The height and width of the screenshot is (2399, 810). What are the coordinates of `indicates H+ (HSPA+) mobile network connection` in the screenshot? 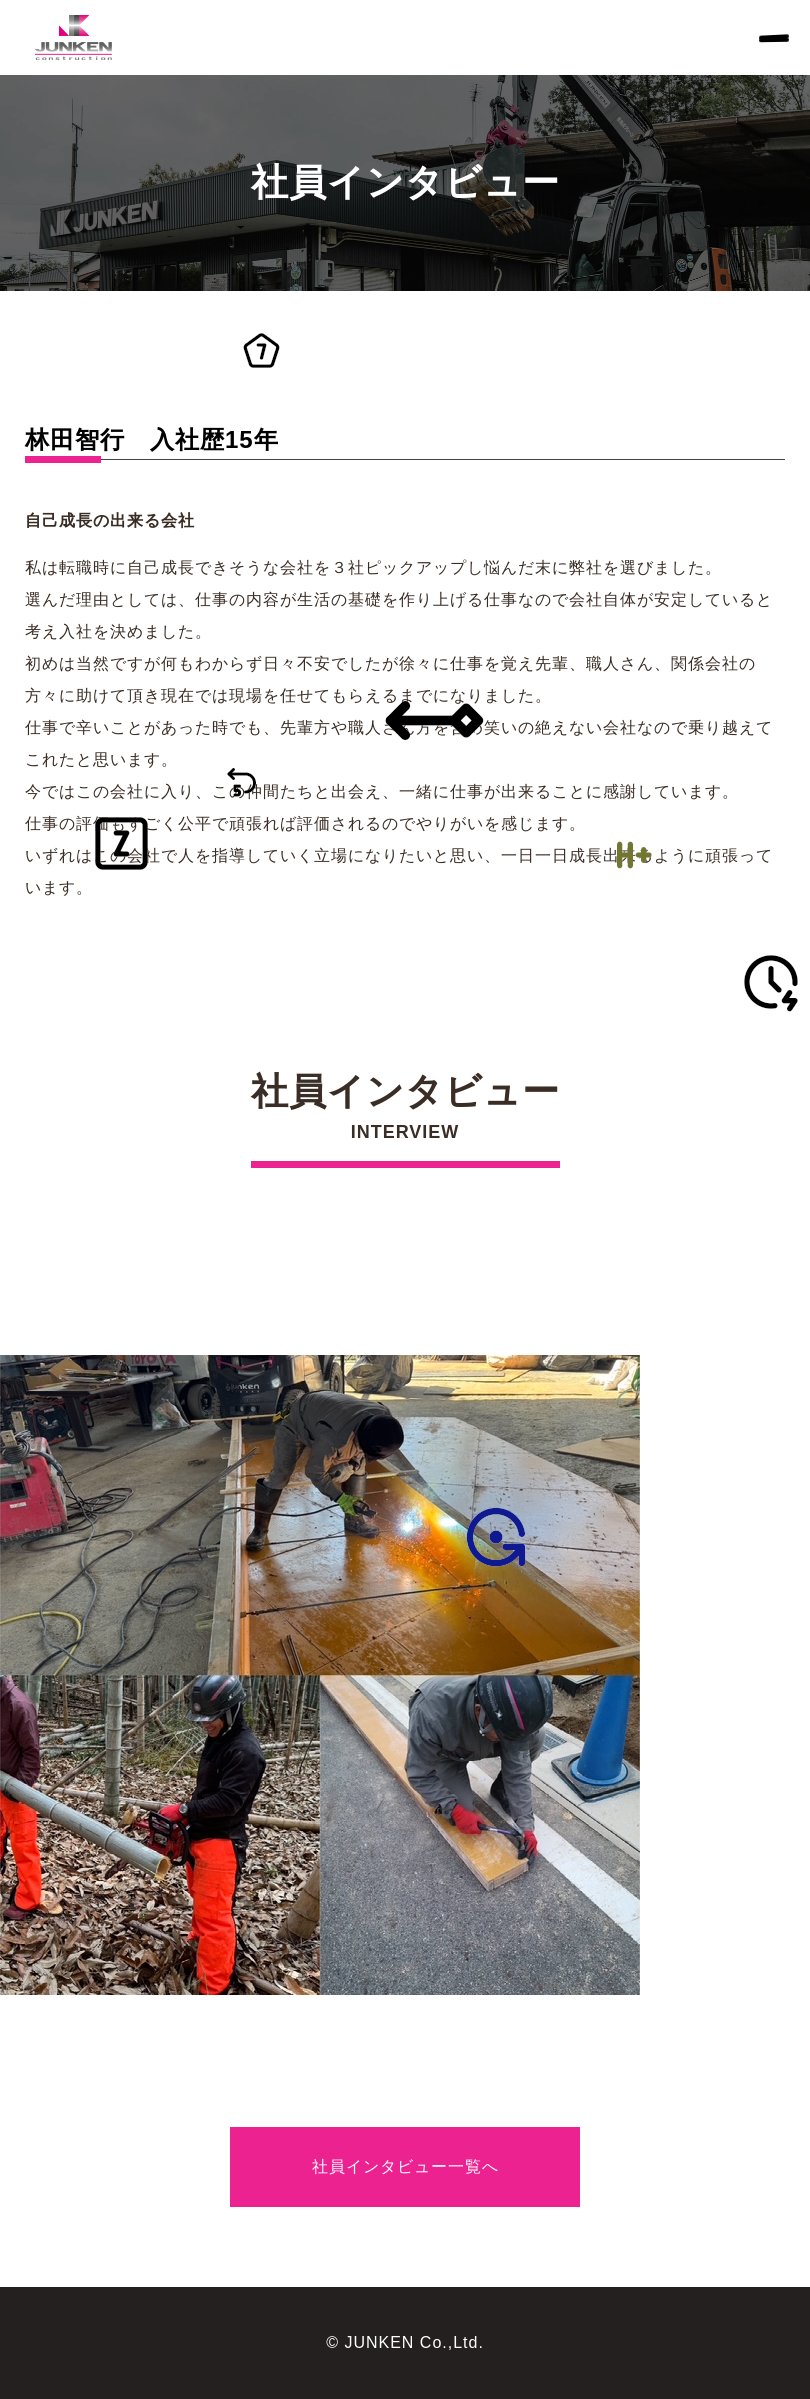 It's located at (633, 855).